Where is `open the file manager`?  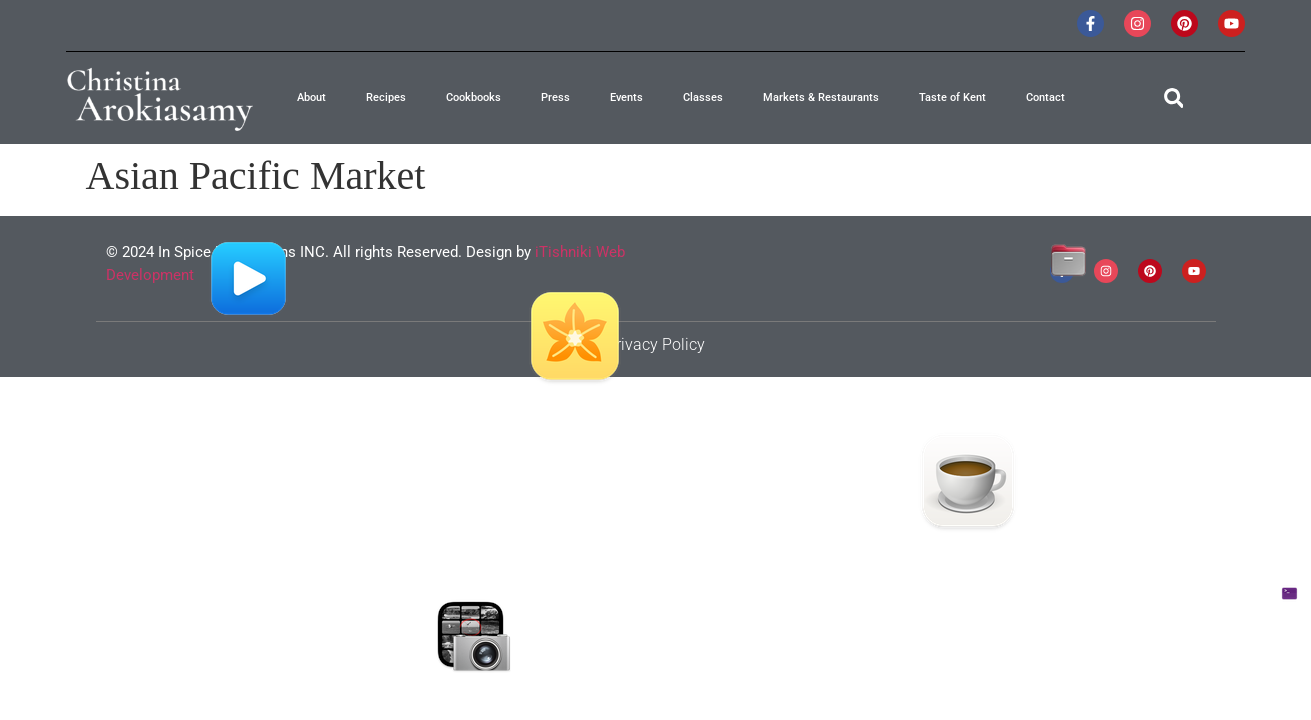 open the file manager is located at coordinates (1068, 259).